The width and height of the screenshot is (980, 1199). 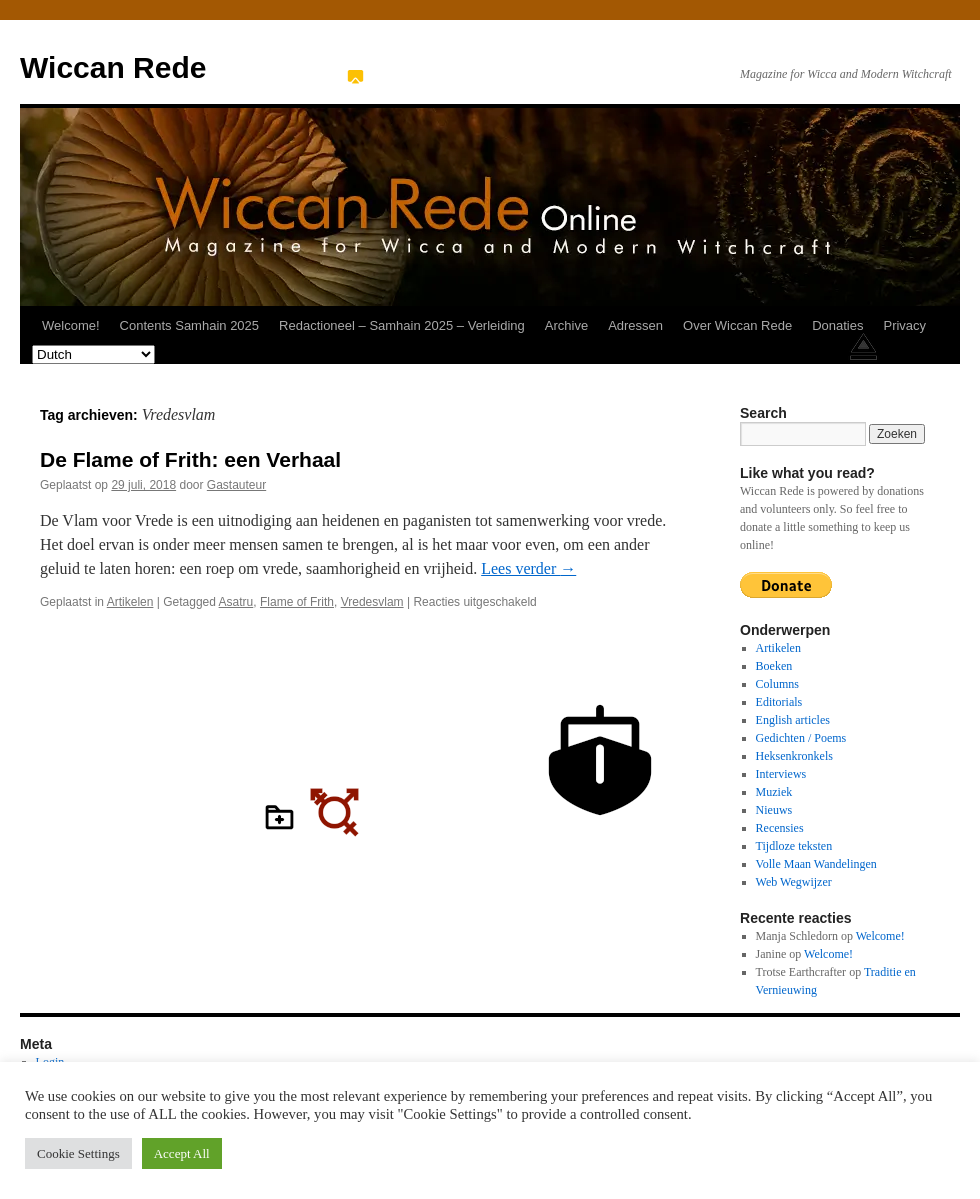 I want to click on create a new folder, so click(x=279, y=817).